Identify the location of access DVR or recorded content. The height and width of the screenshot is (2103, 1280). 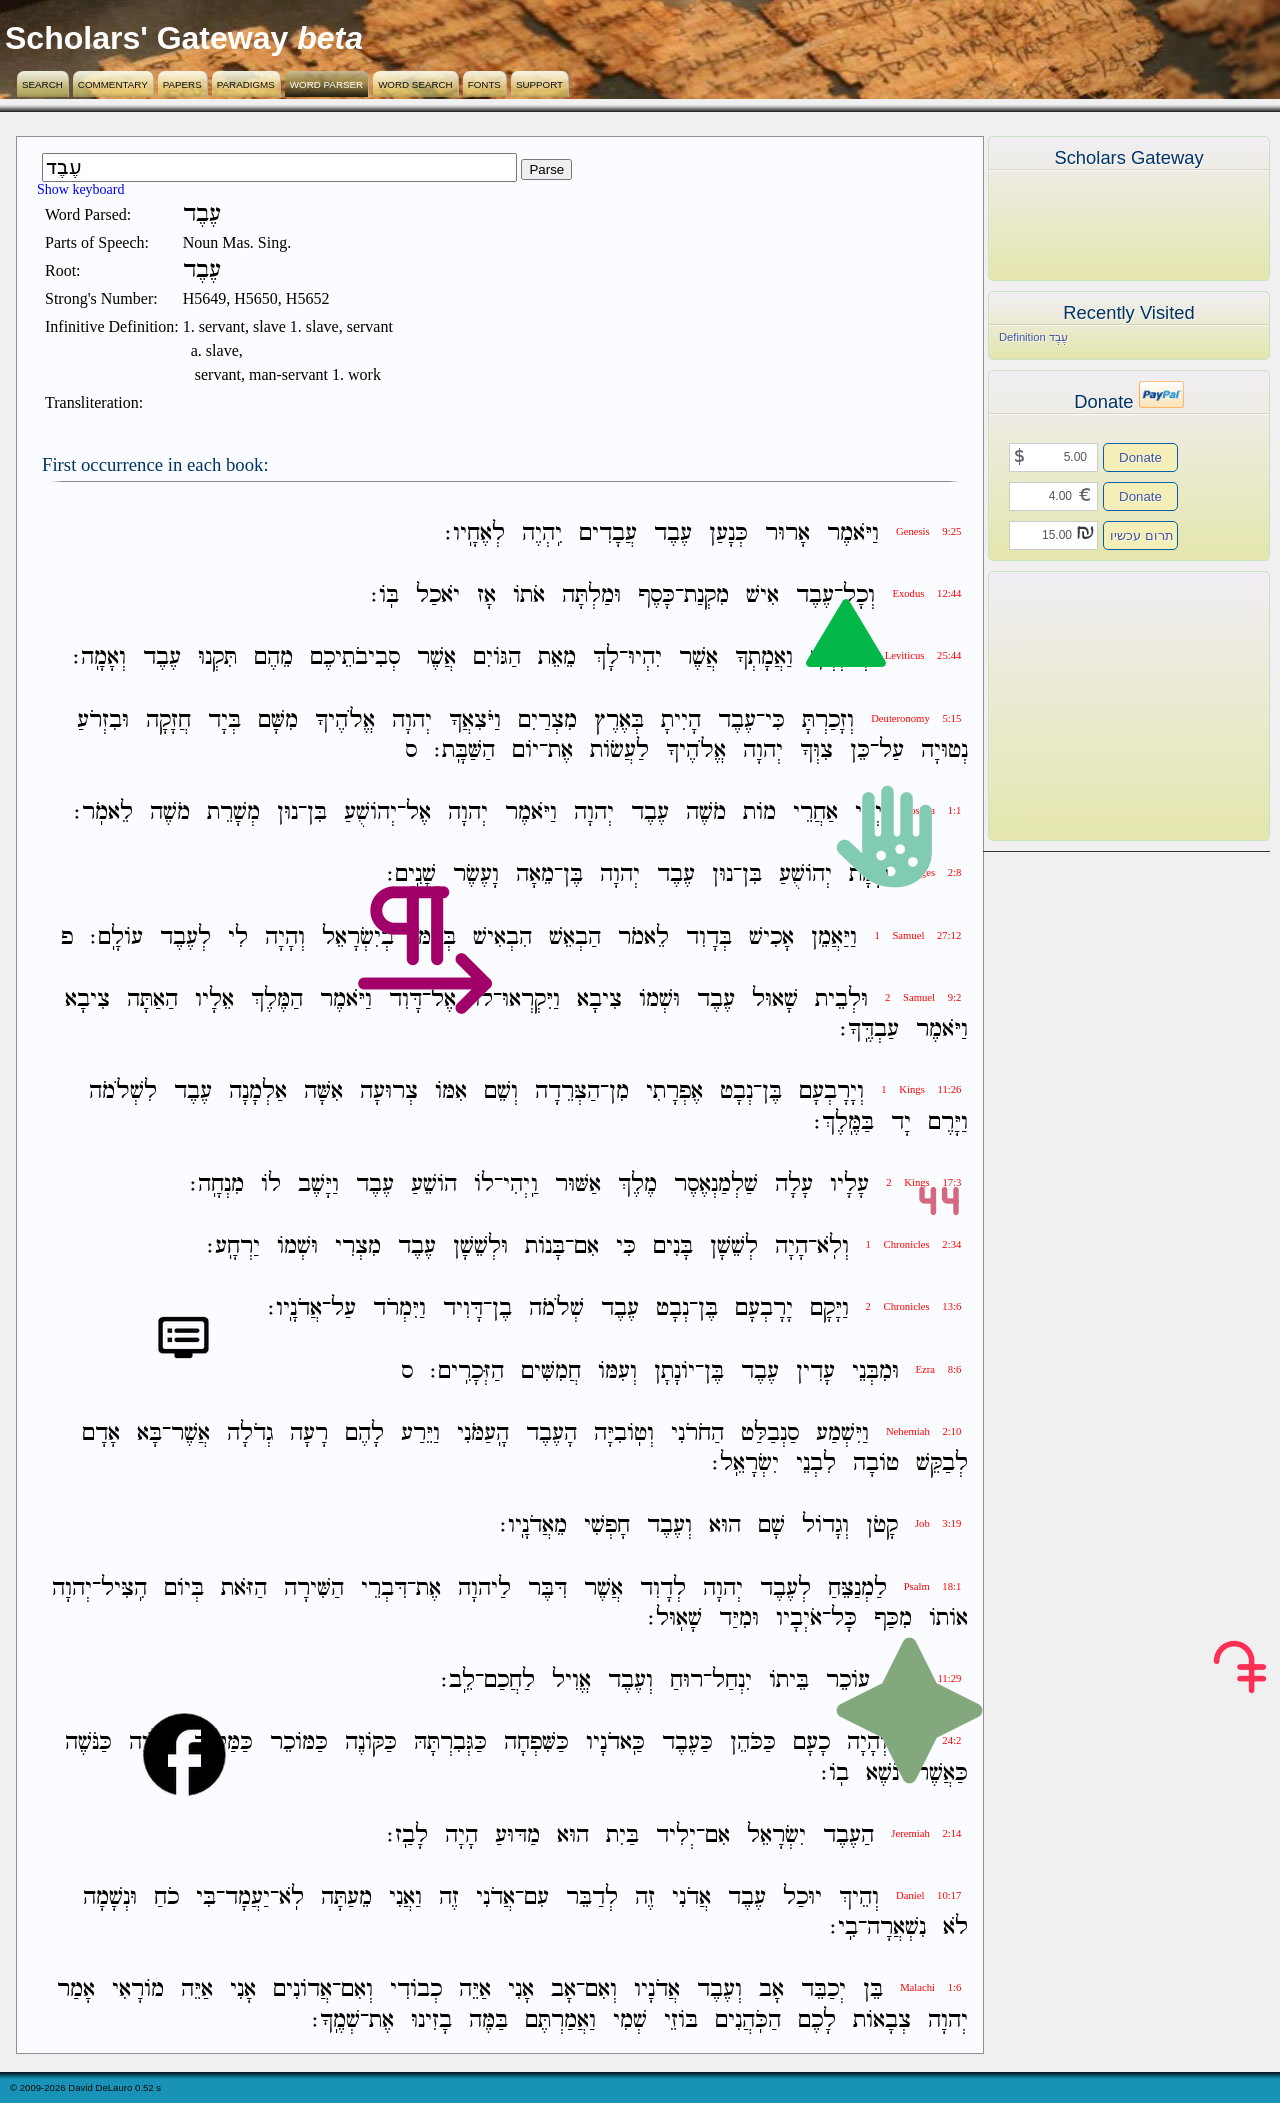
(183, 1337).